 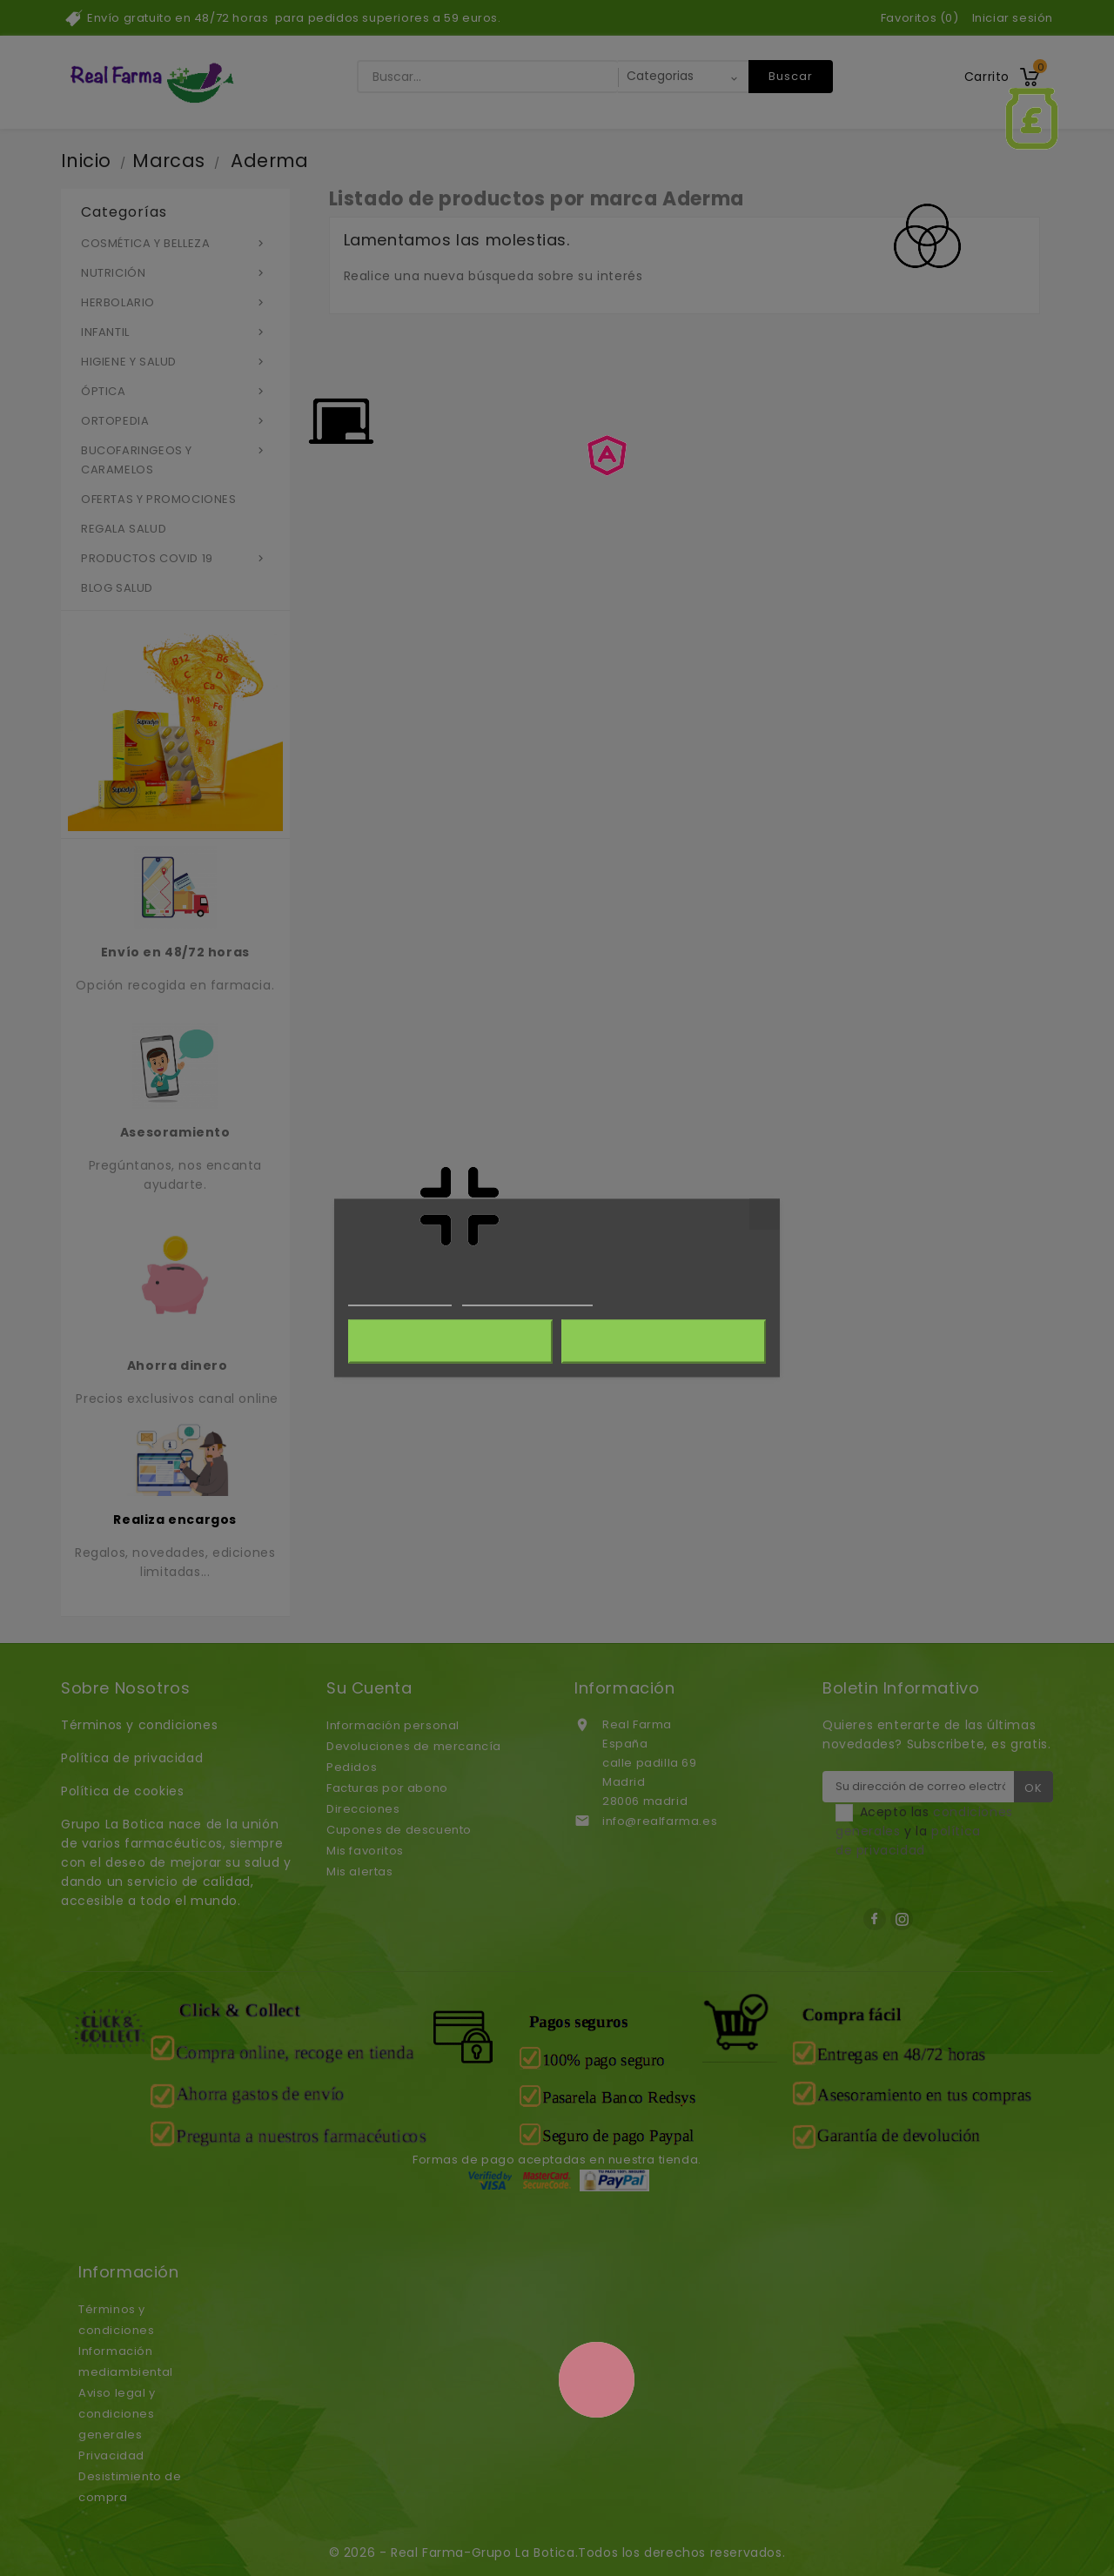 What do you see at coordinates (341, 422) in the screenshot?
I see `access whiteboard or presentation mode` at bounding box center [341, 422].